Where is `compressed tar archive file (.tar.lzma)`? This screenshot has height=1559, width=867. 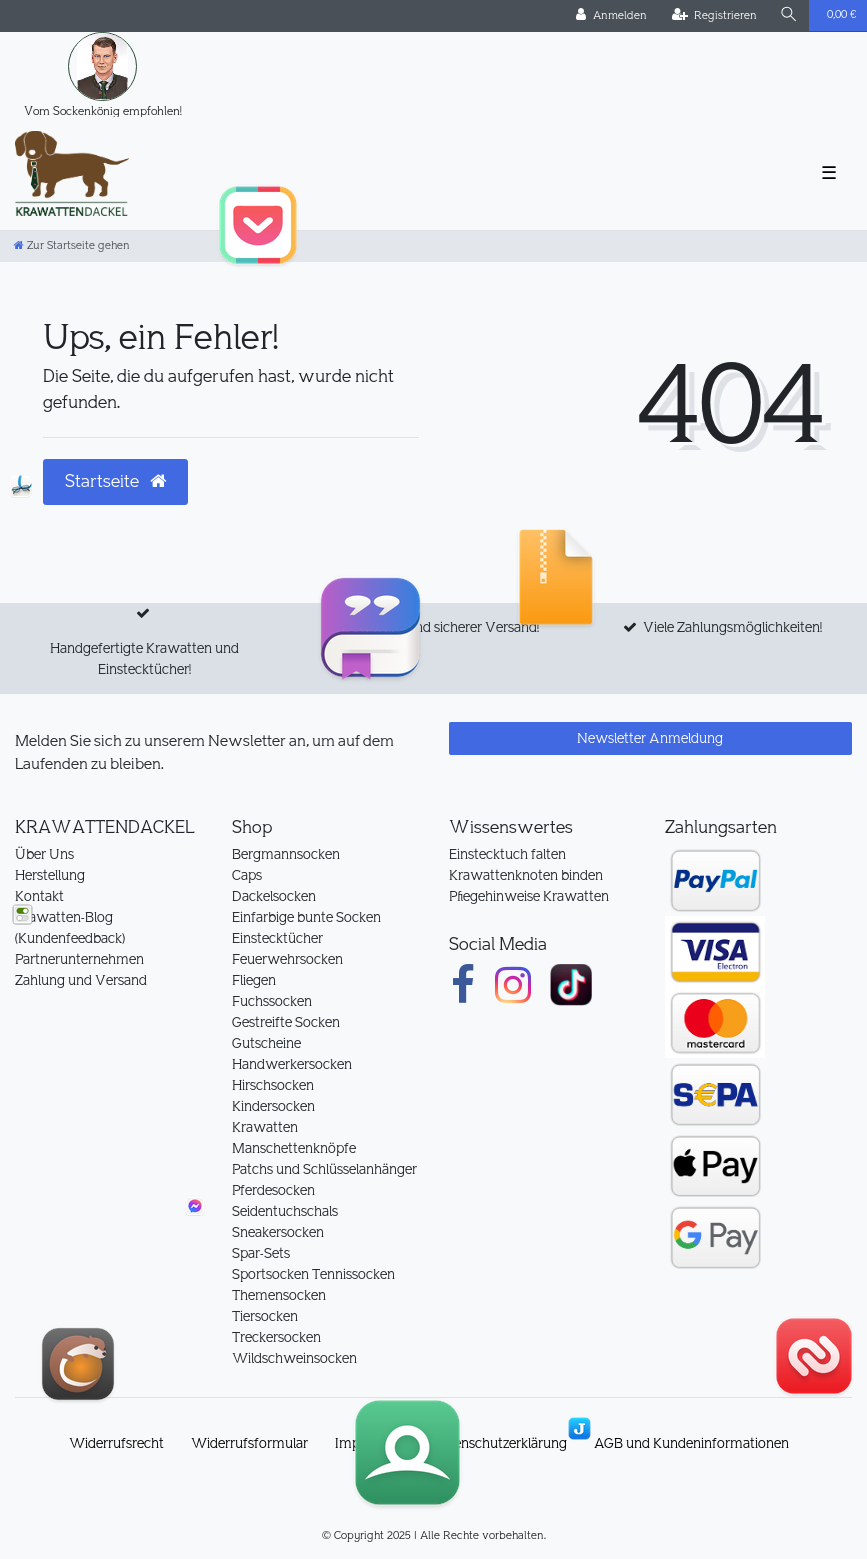
compressed tar archive file (.tar.lzma) is located at coordinates (556, 579).